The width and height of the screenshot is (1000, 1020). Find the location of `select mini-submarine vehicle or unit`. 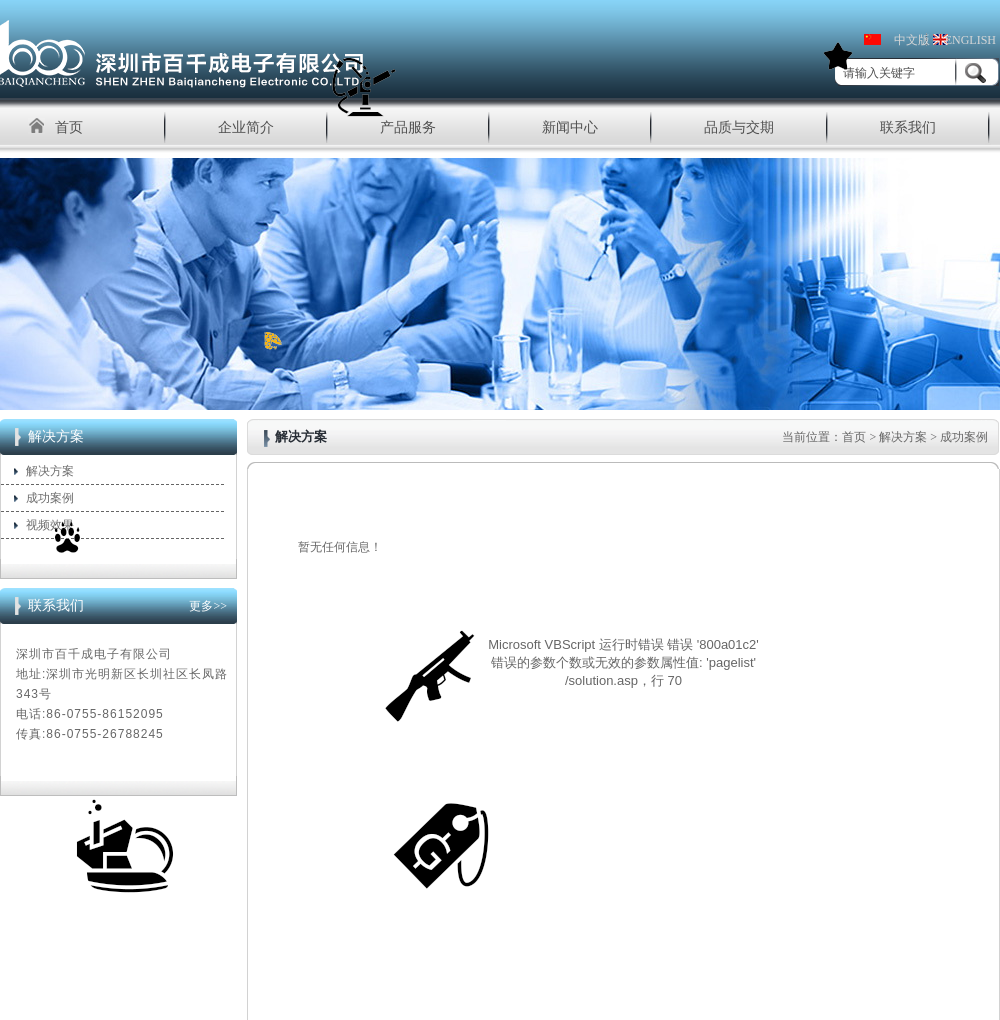

select mini-submarine vehicle or unit is located at coordinates (125, 846).